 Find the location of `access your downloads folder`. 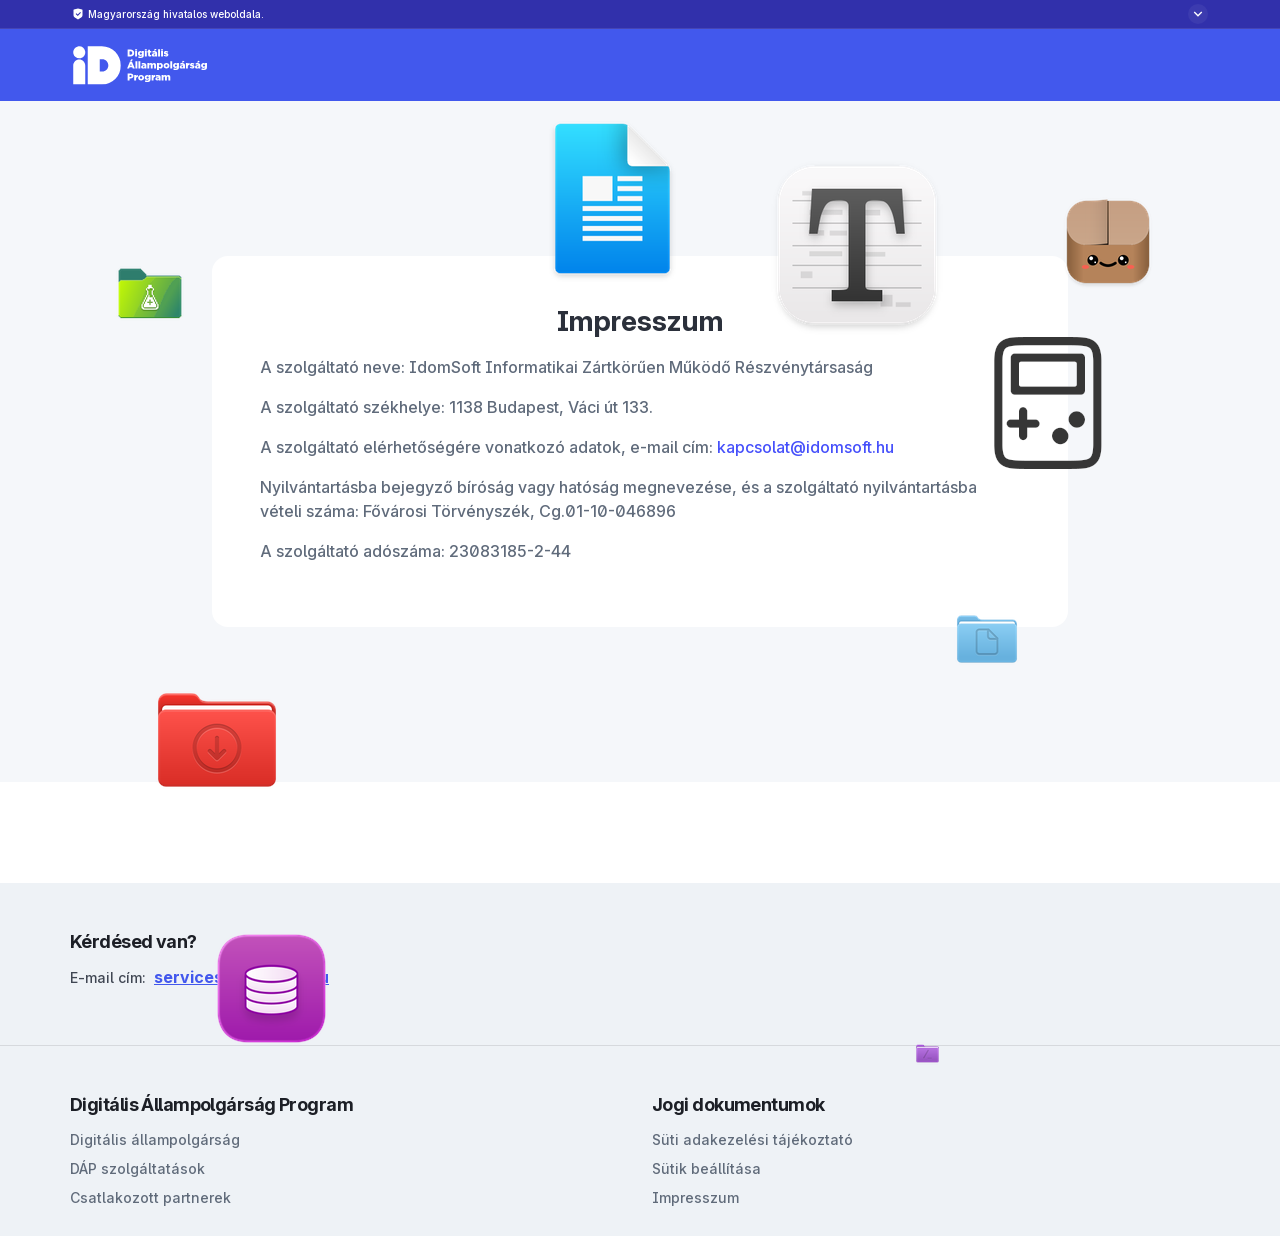

access your downloads folder is located at coordinates (217, 740).